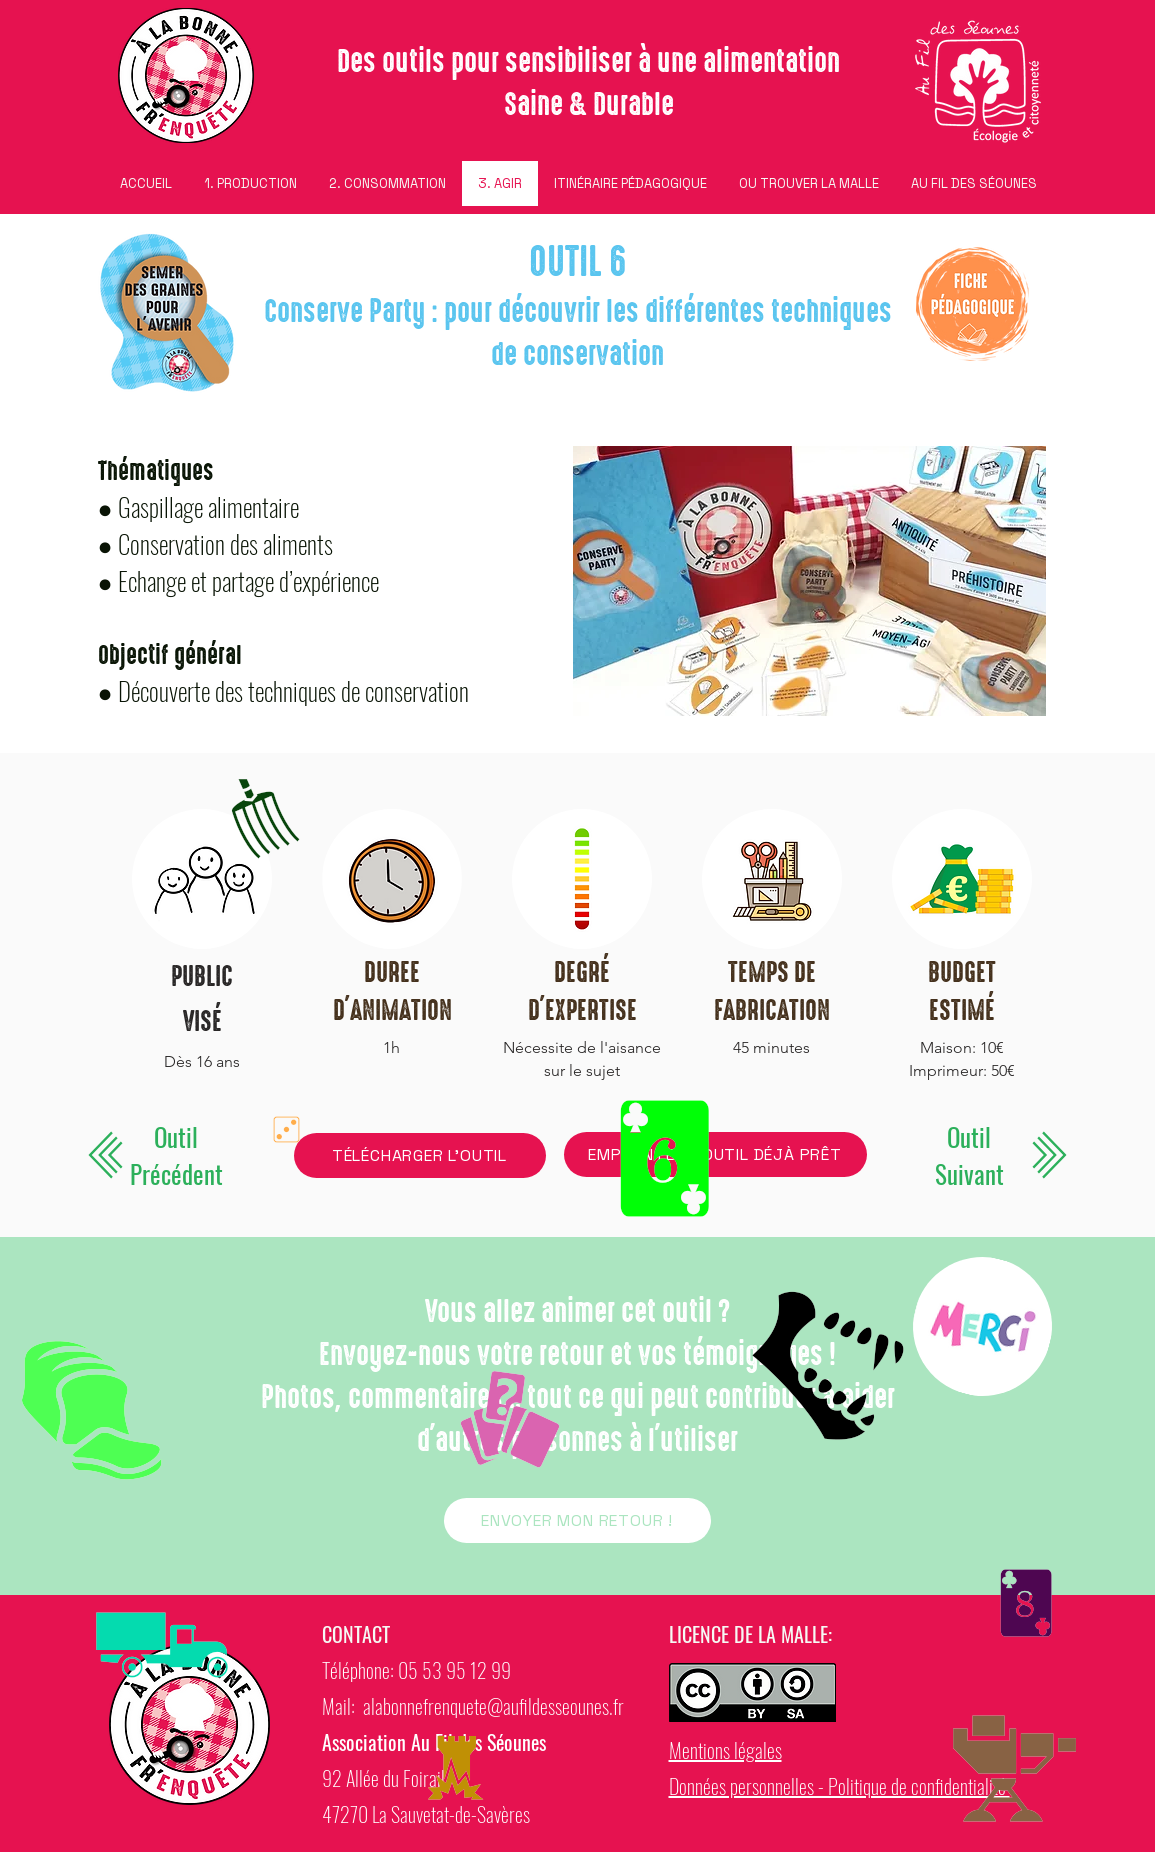  I want to click on eight of clubs playing card, so click(1026, 1603).